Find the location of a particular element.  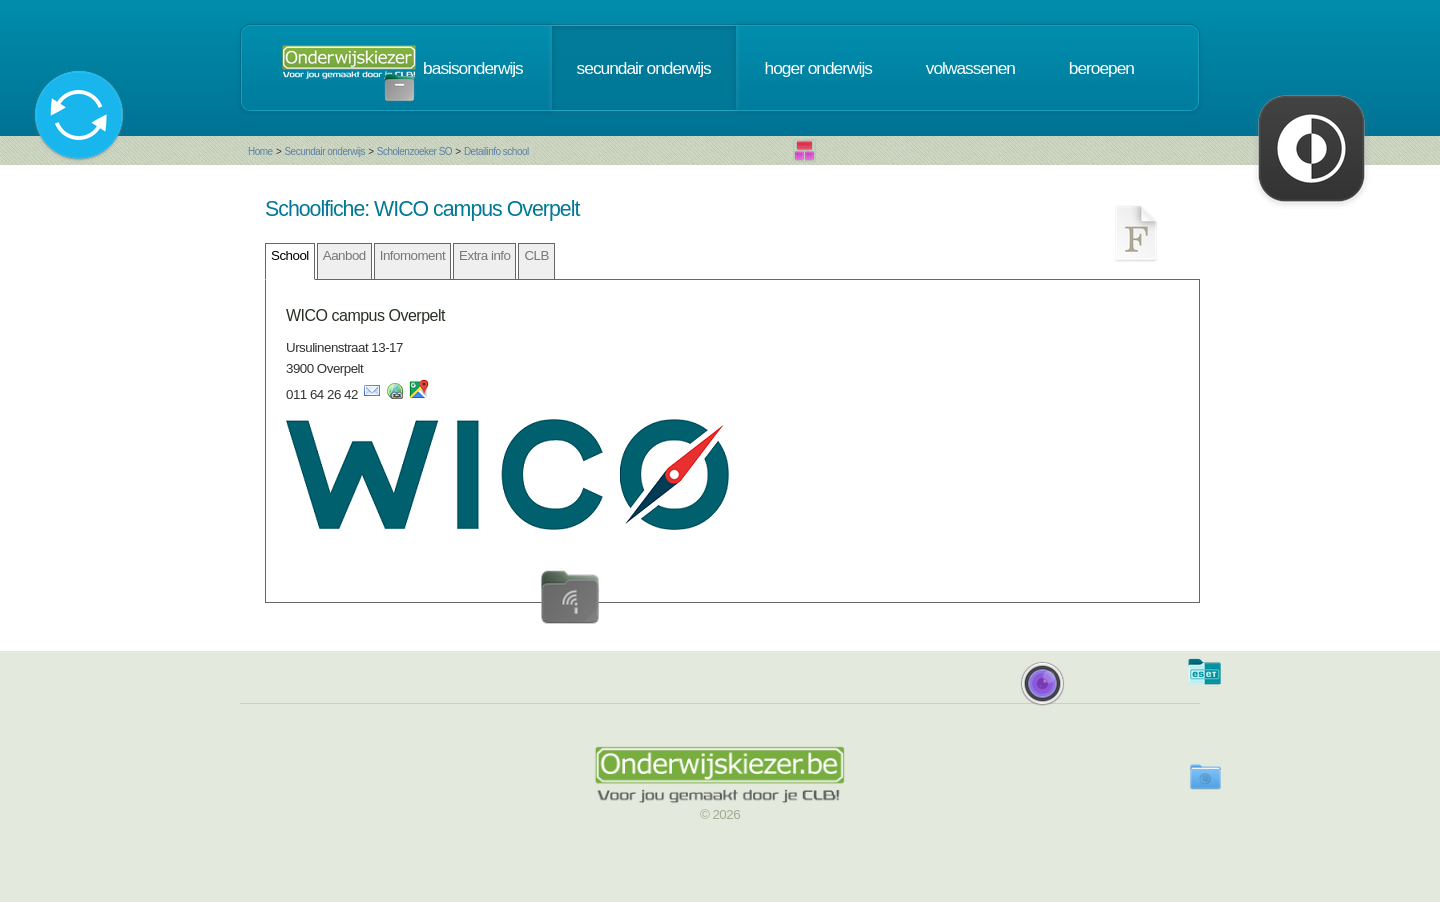

access plasma desktop theme settings is located at coordinates (1311, 150).